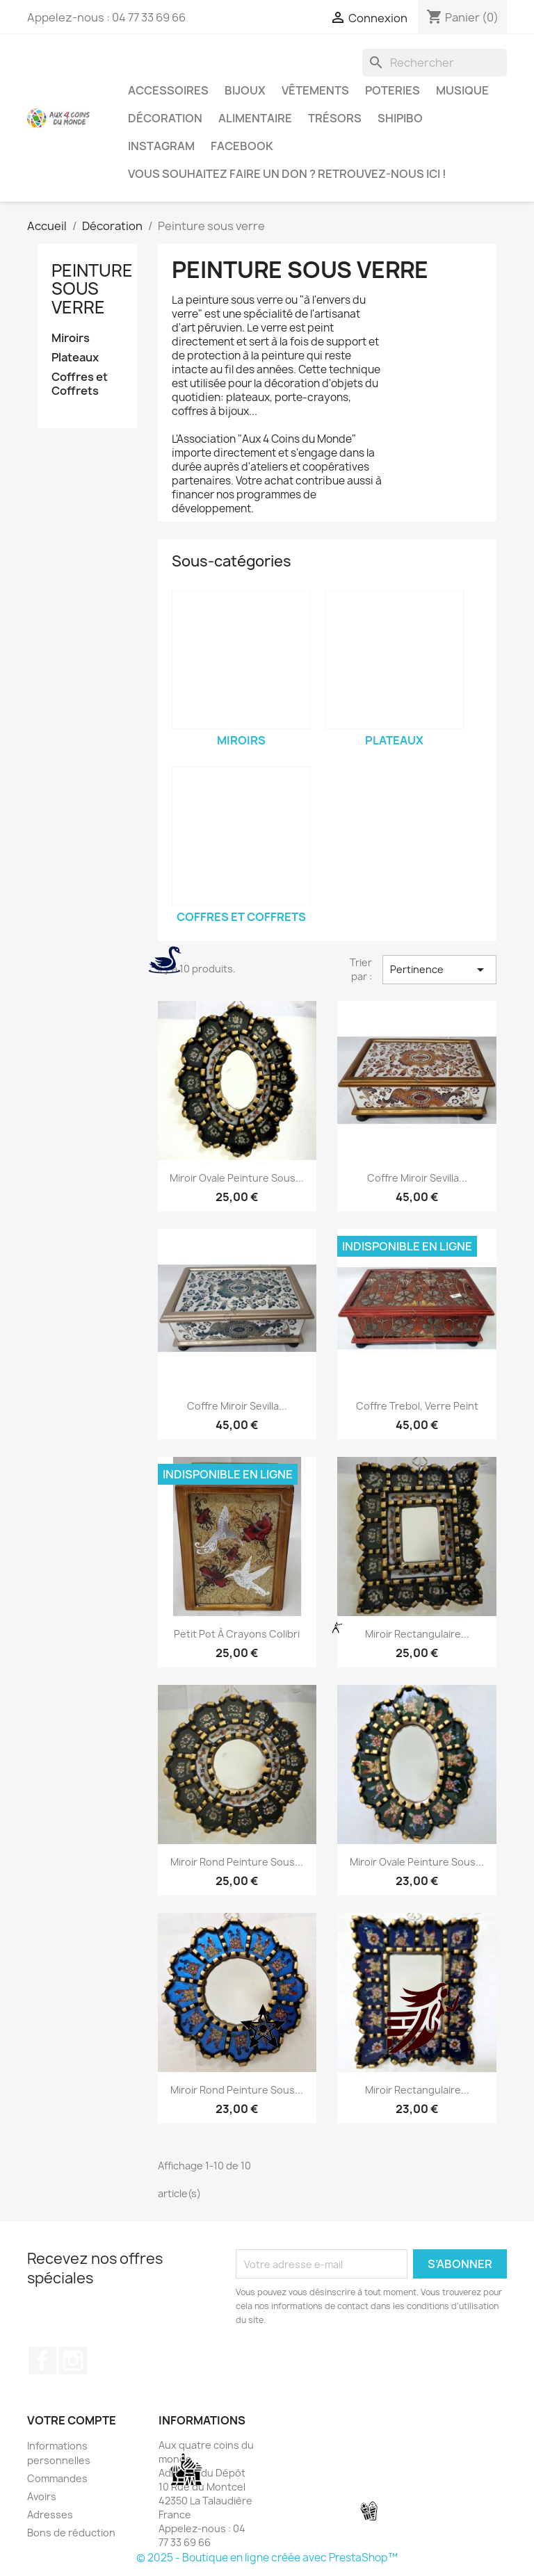 The height and width of the screenshot is (2576, 534). What do you see at coordinates (423, 2016) in the screenshot?
I see `represents a leader or prominent figure in a game` at bounding box center [423, 2016].